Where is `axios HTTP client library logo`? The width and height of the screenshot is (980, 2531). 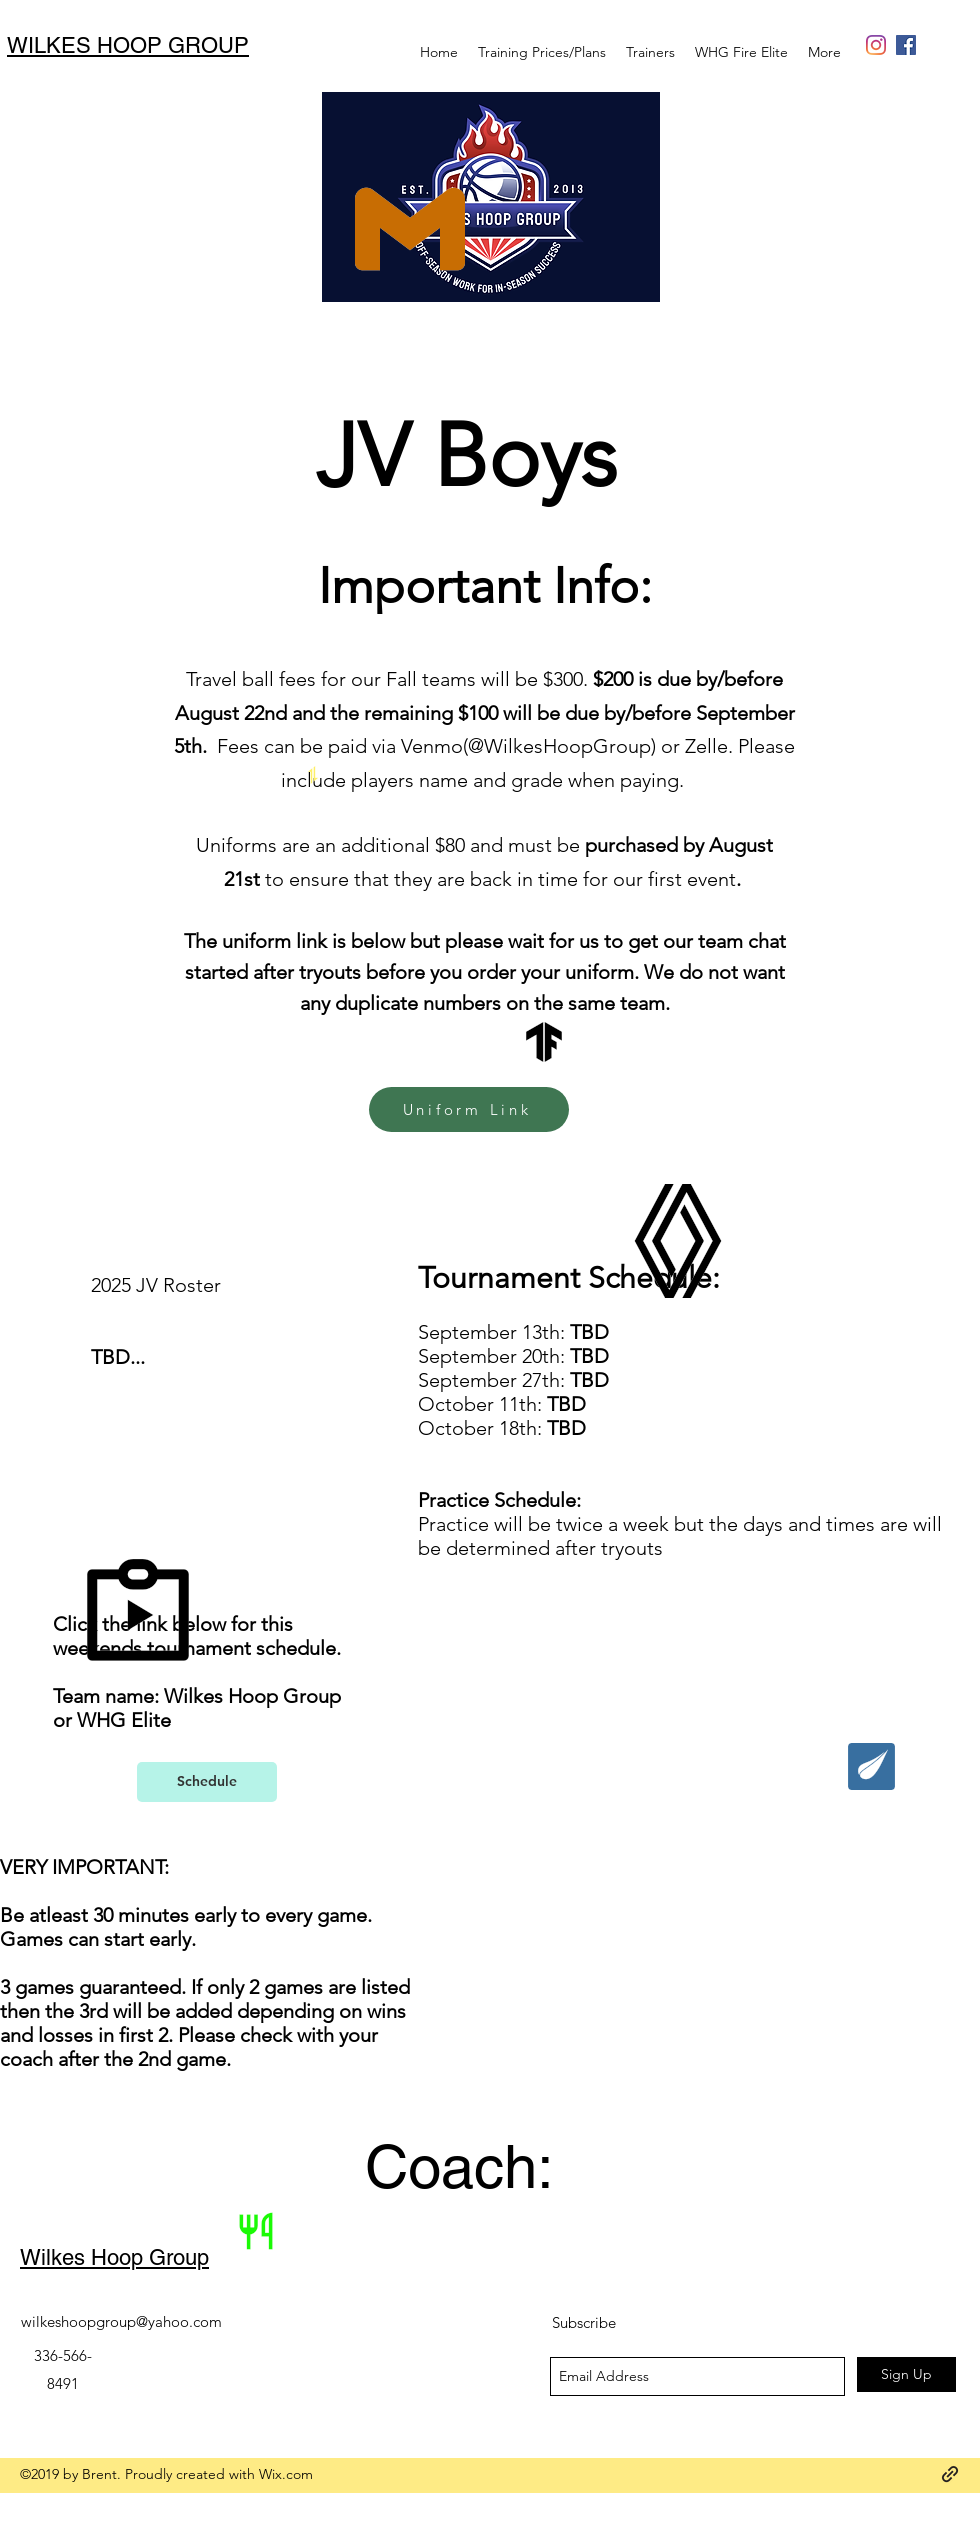
axios HTTP client library logo is located at coordinates (313, 775).